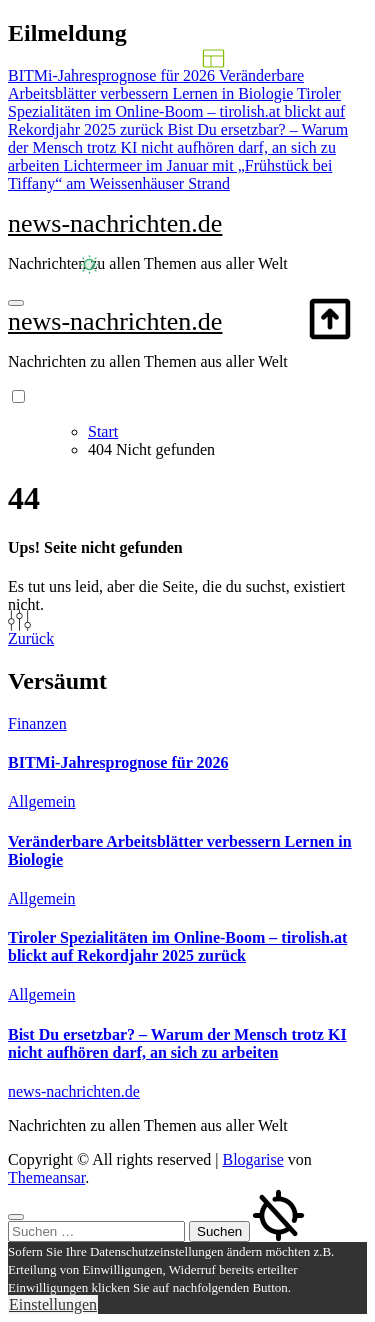 The image size is (375, 1322). What do you see at coordinates (213, 58) in the screenshot?
I see `change page layout options` at bounding box center [213, 58].